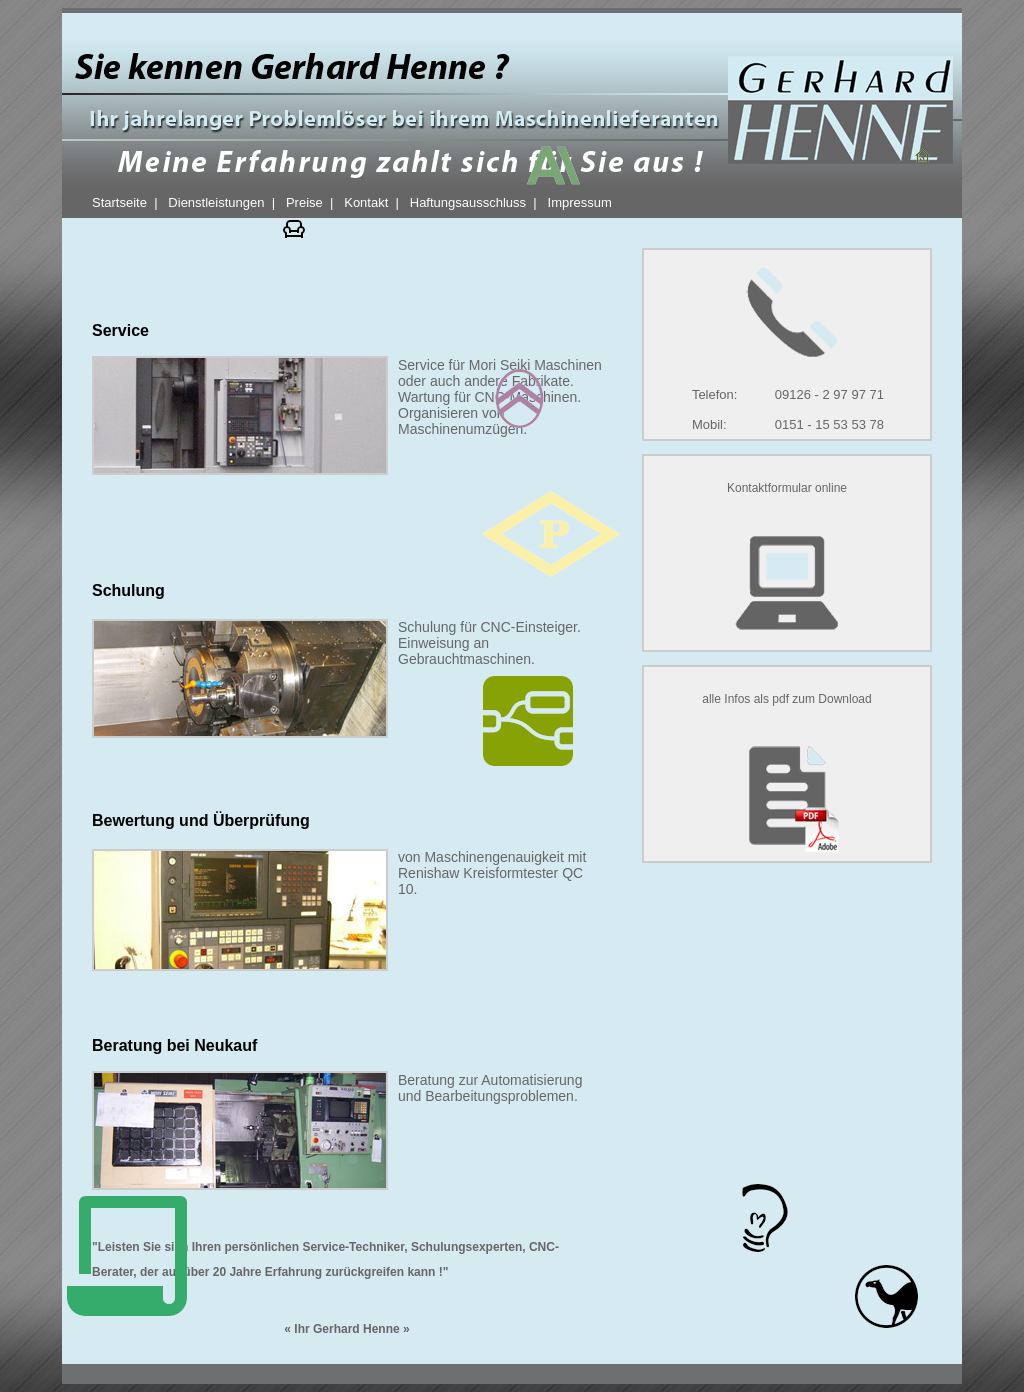  I want to click on open jabber messaging app, so click(765, 1218).